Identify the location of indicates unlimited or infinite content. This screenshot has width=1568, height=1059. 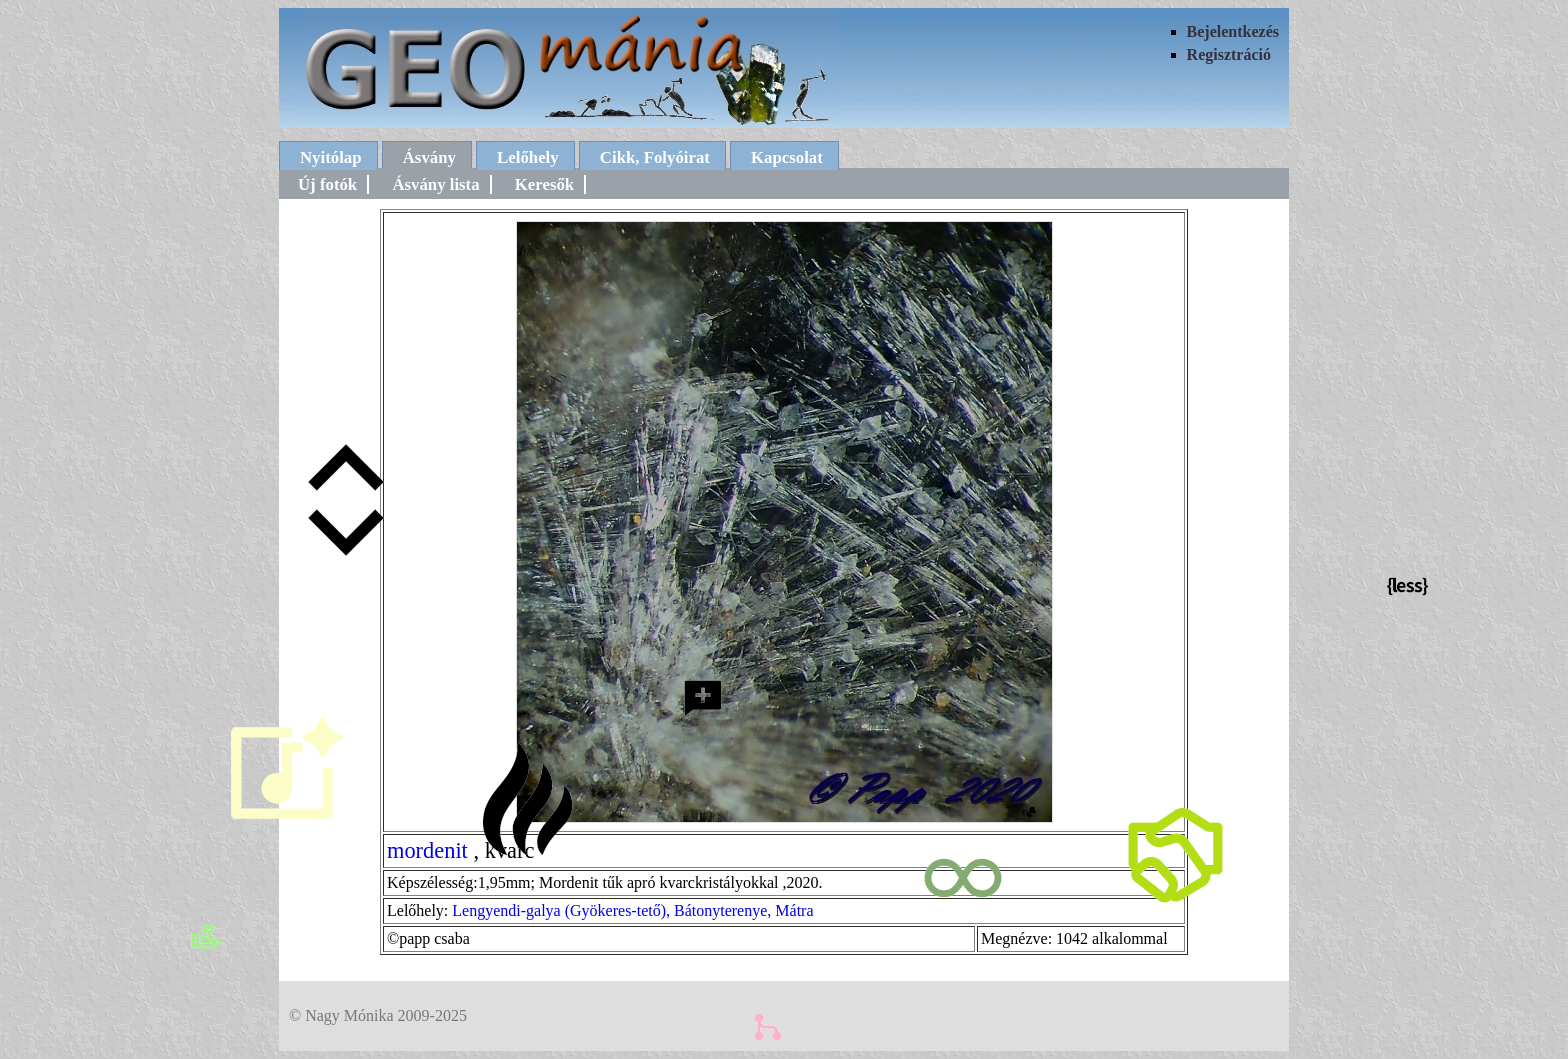
(963, 878).